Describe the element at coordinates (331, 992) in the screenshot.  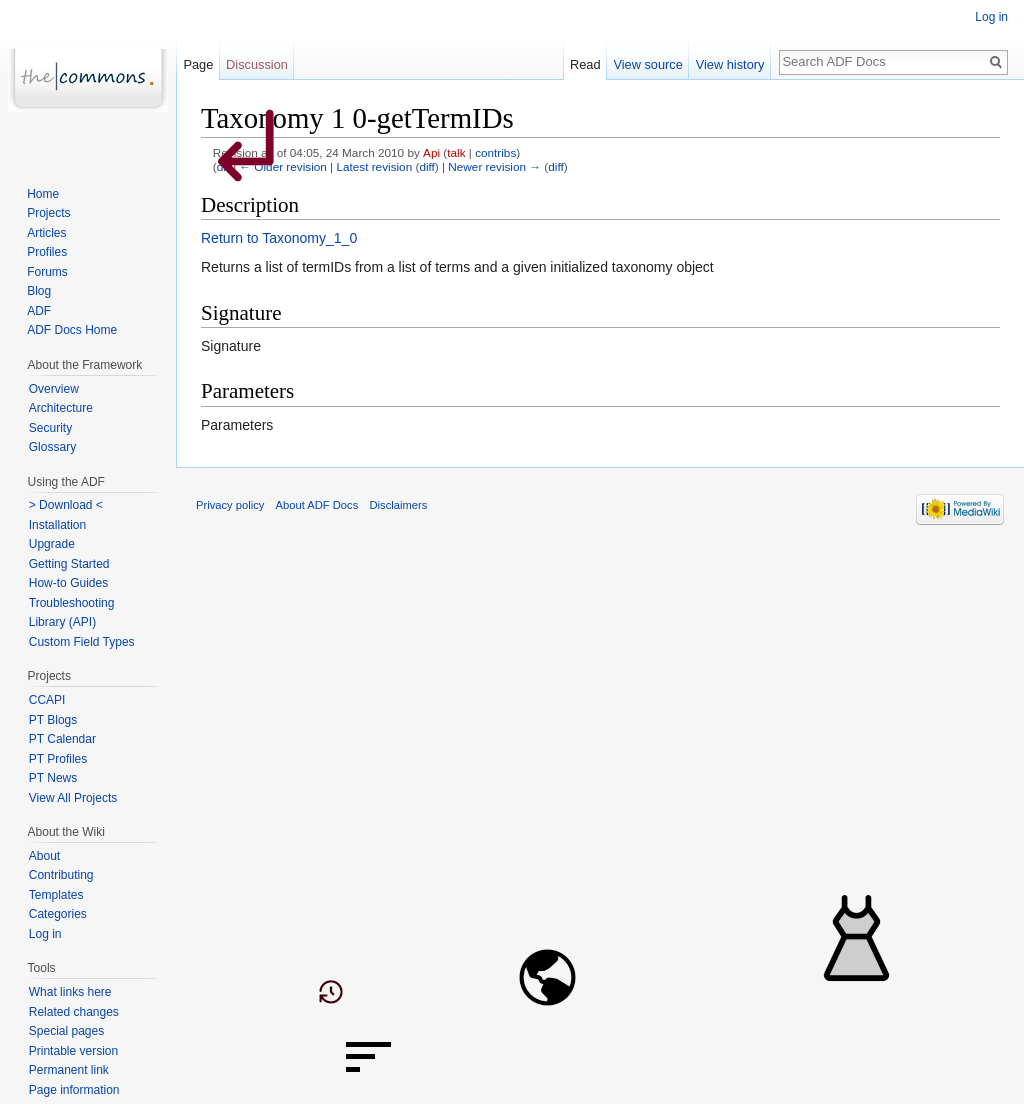
I see `view activity history` at that location.